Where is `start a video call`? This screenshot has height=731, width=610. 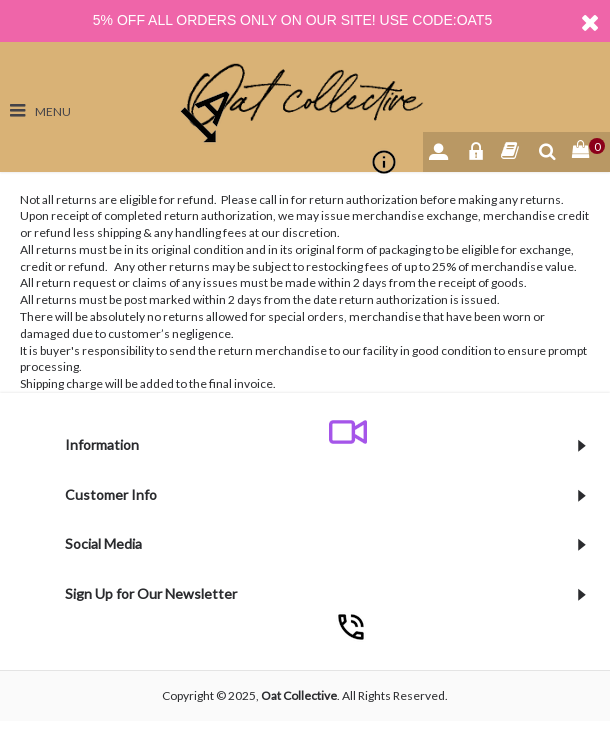 start a video call is located at coordinates (348, 432).